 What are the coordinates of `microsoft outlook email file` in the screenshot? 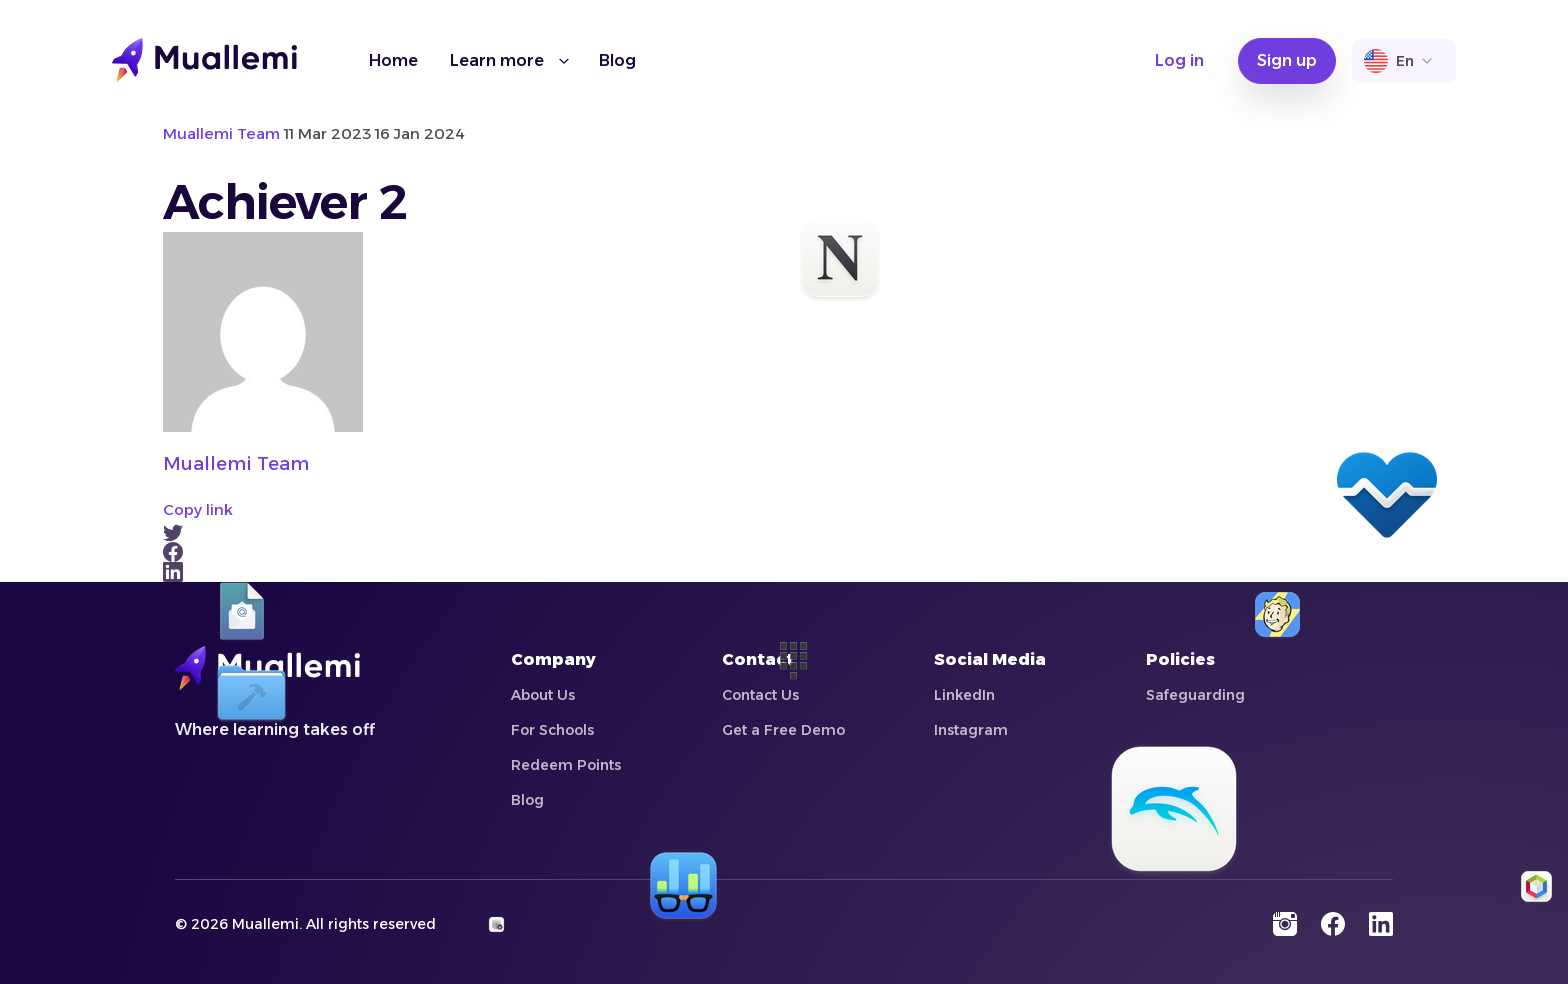 It's located at (242, 611).